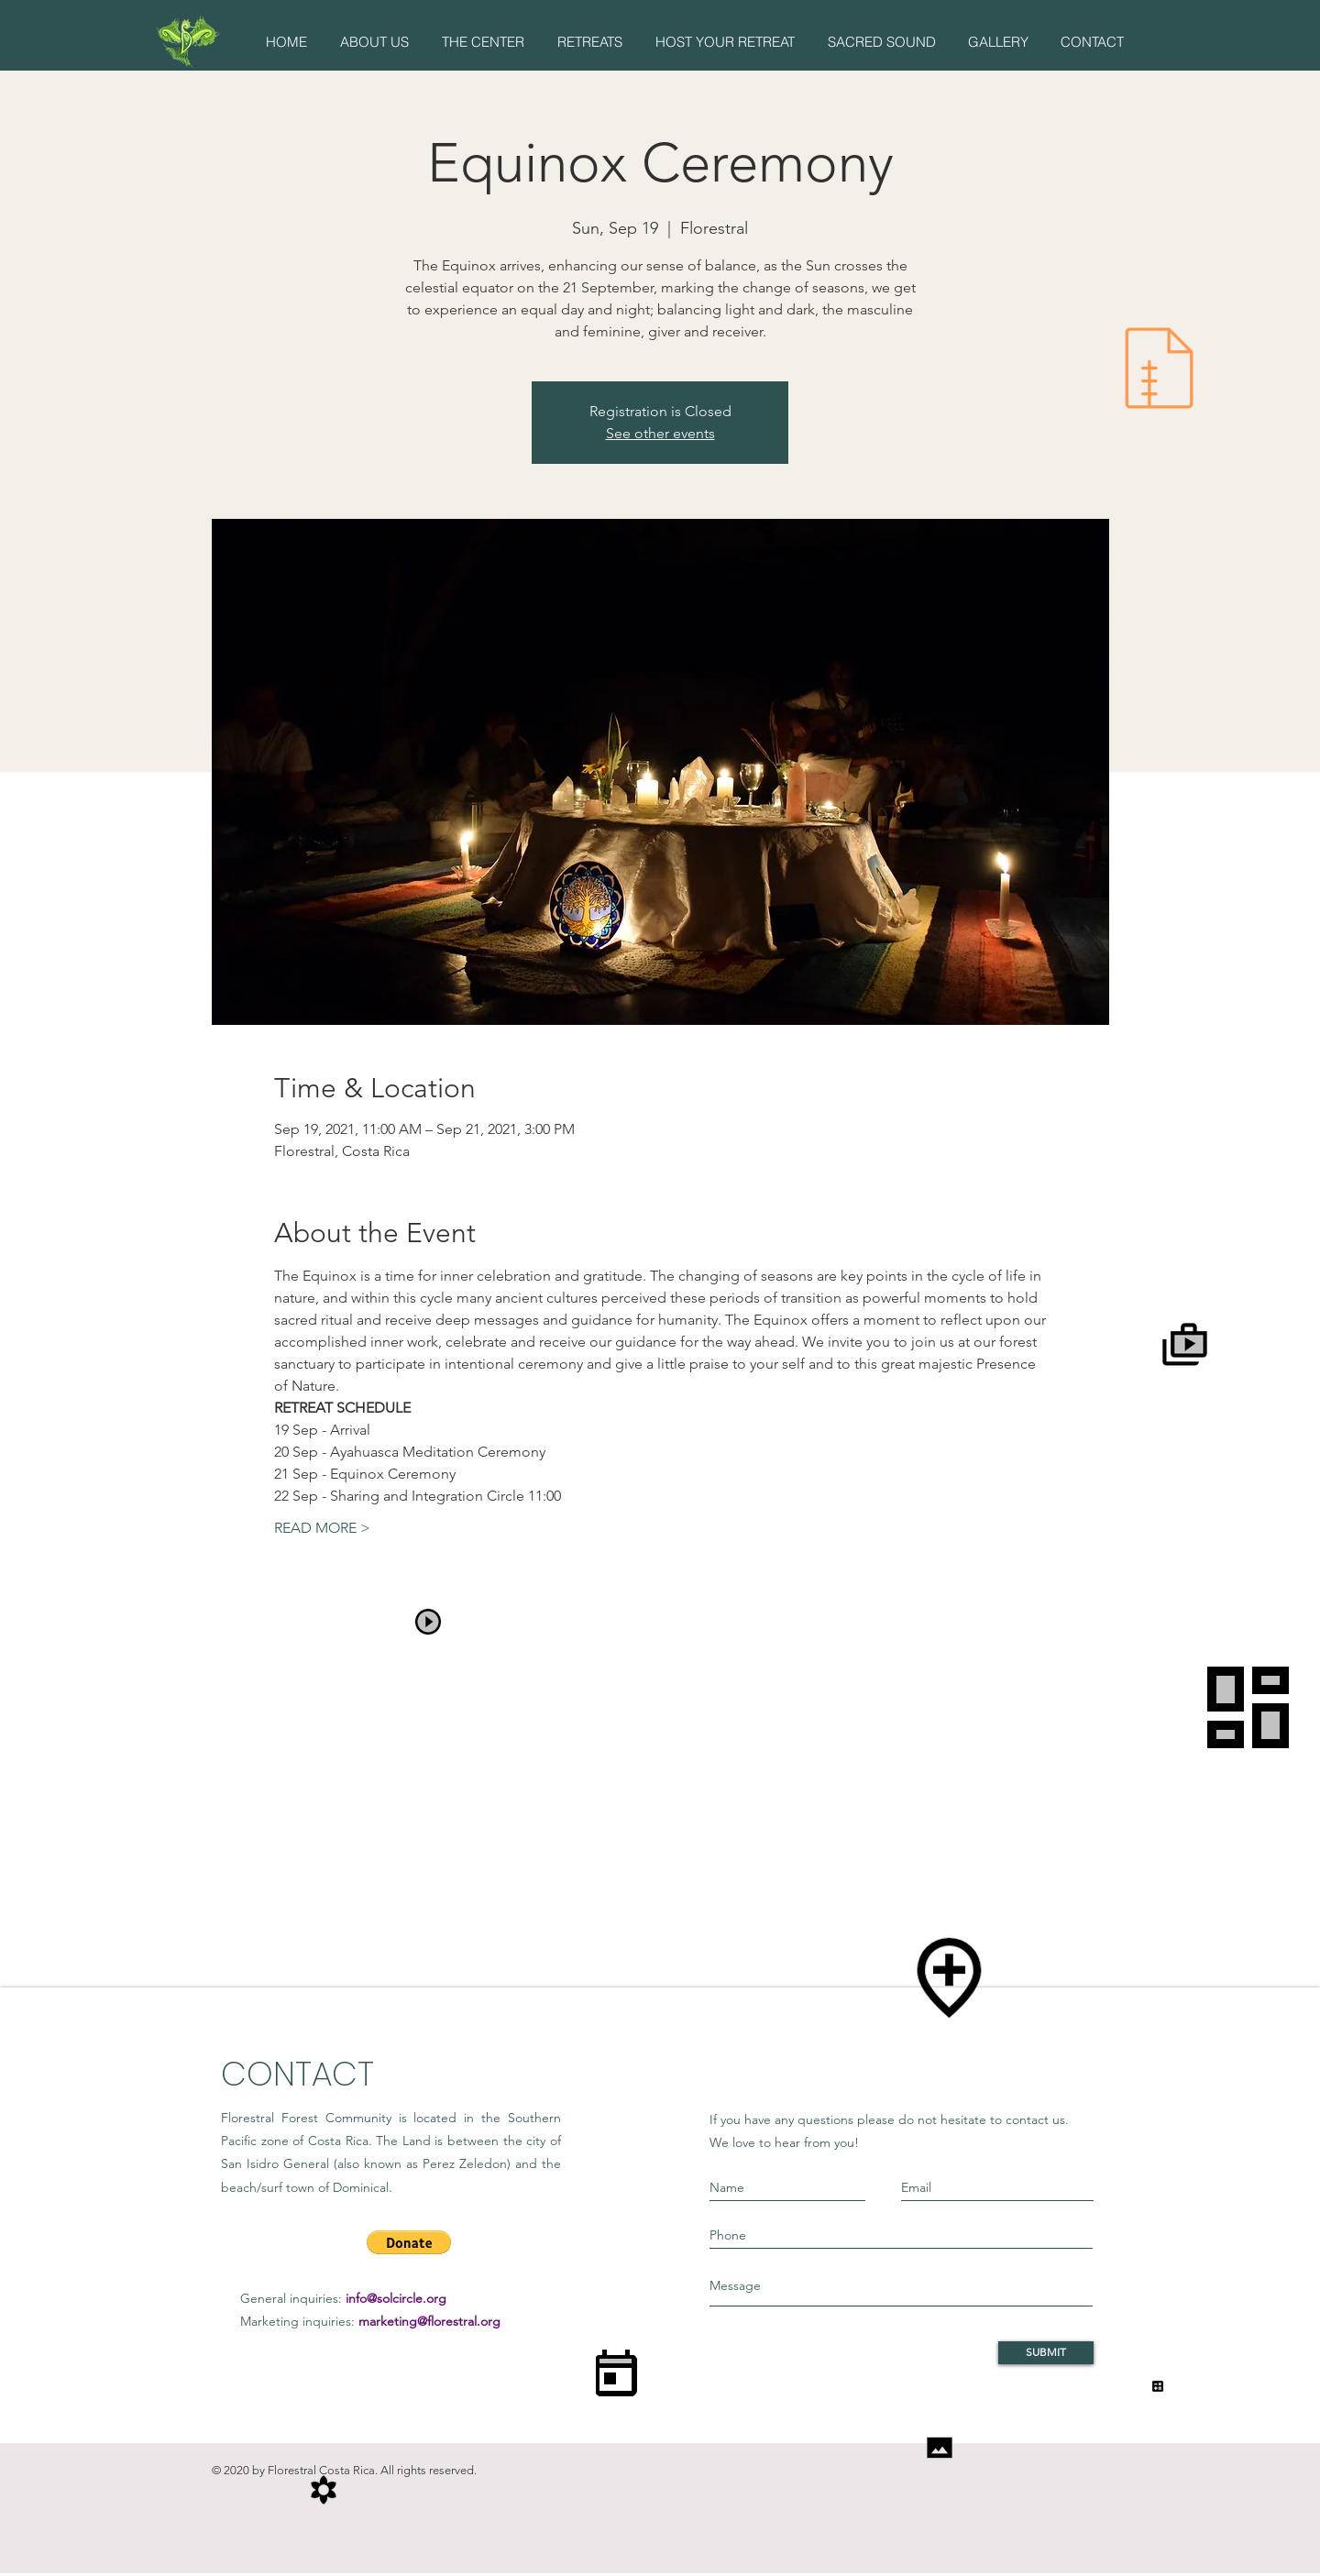  What do you see at coordinates (1159, 368) in the screenshot?
I see `access compressed or archived files` at bounding box center [1159, 368].